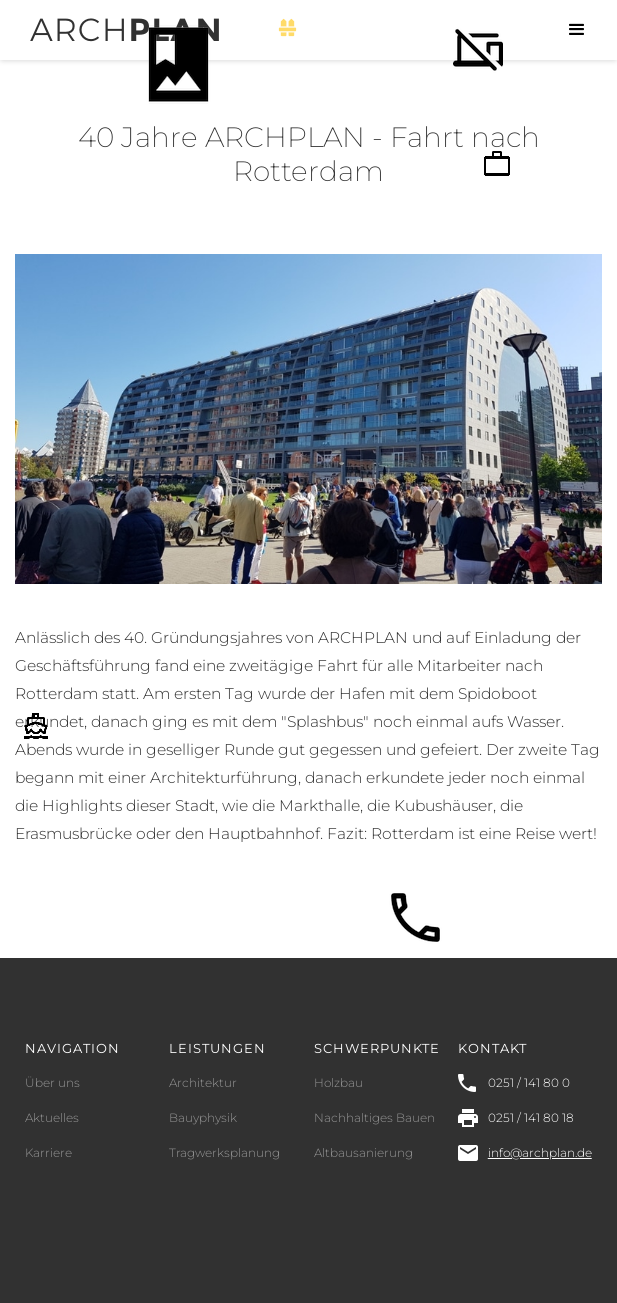 The width and height of the screenshot is (617, 1303). Describe the element at coordinates (287, 27) in the screenshot. I see `set boundary or perimeter limits` at that location.